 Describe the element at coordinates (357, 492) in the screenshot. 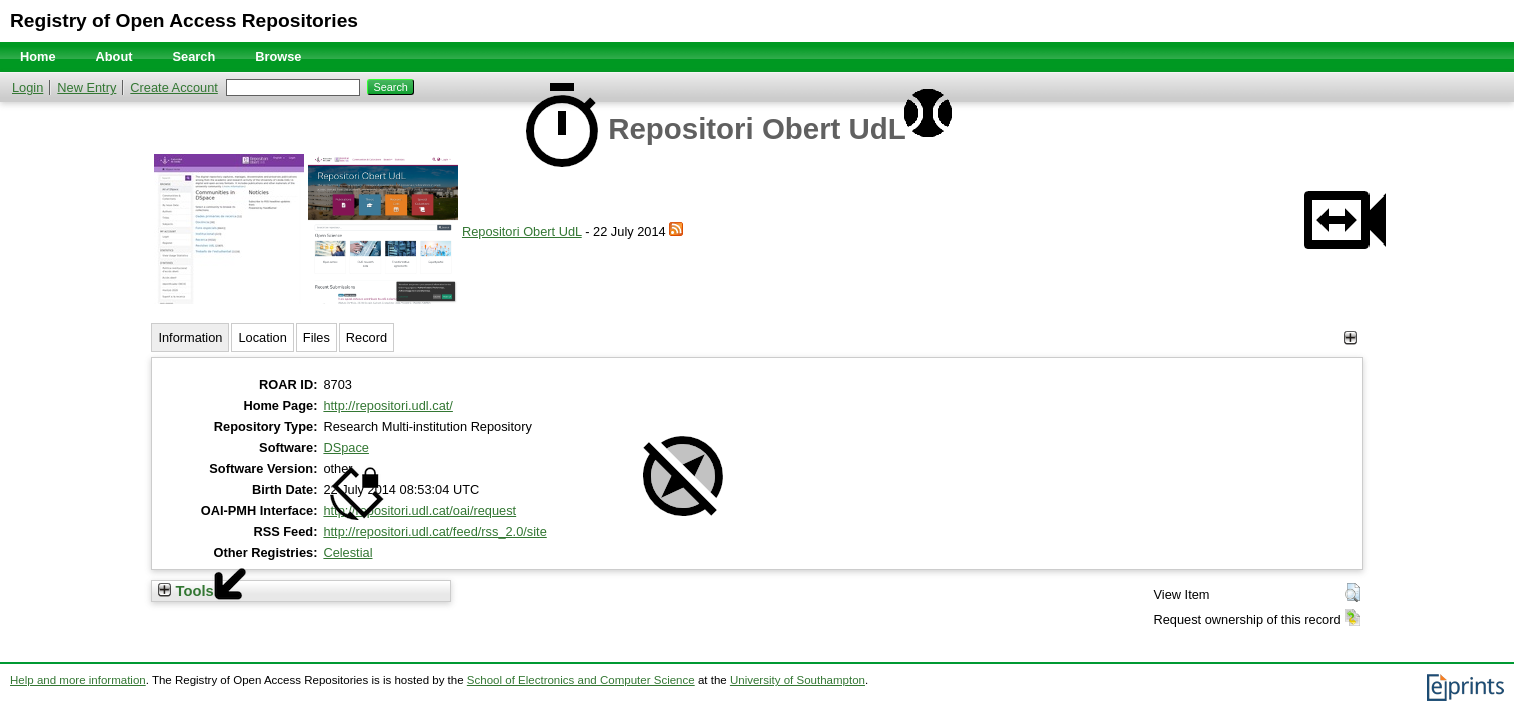

I see `lock screen rotation to current orientation` at that location.